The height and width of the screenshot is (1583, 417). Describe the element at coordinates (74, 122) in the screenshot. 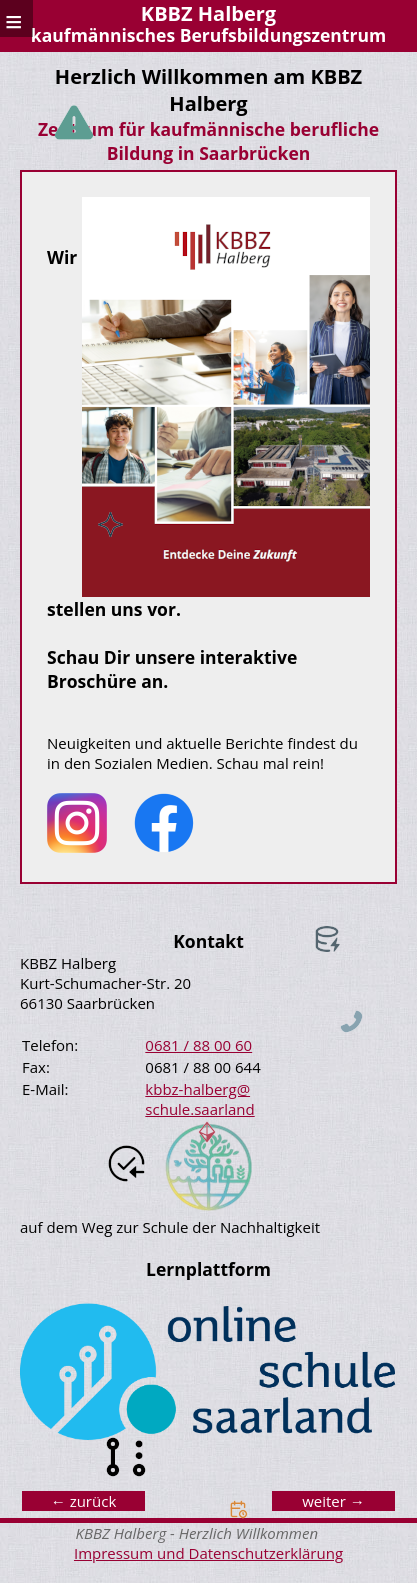

I see `indicates a warning or alert that requires attention` at that location.